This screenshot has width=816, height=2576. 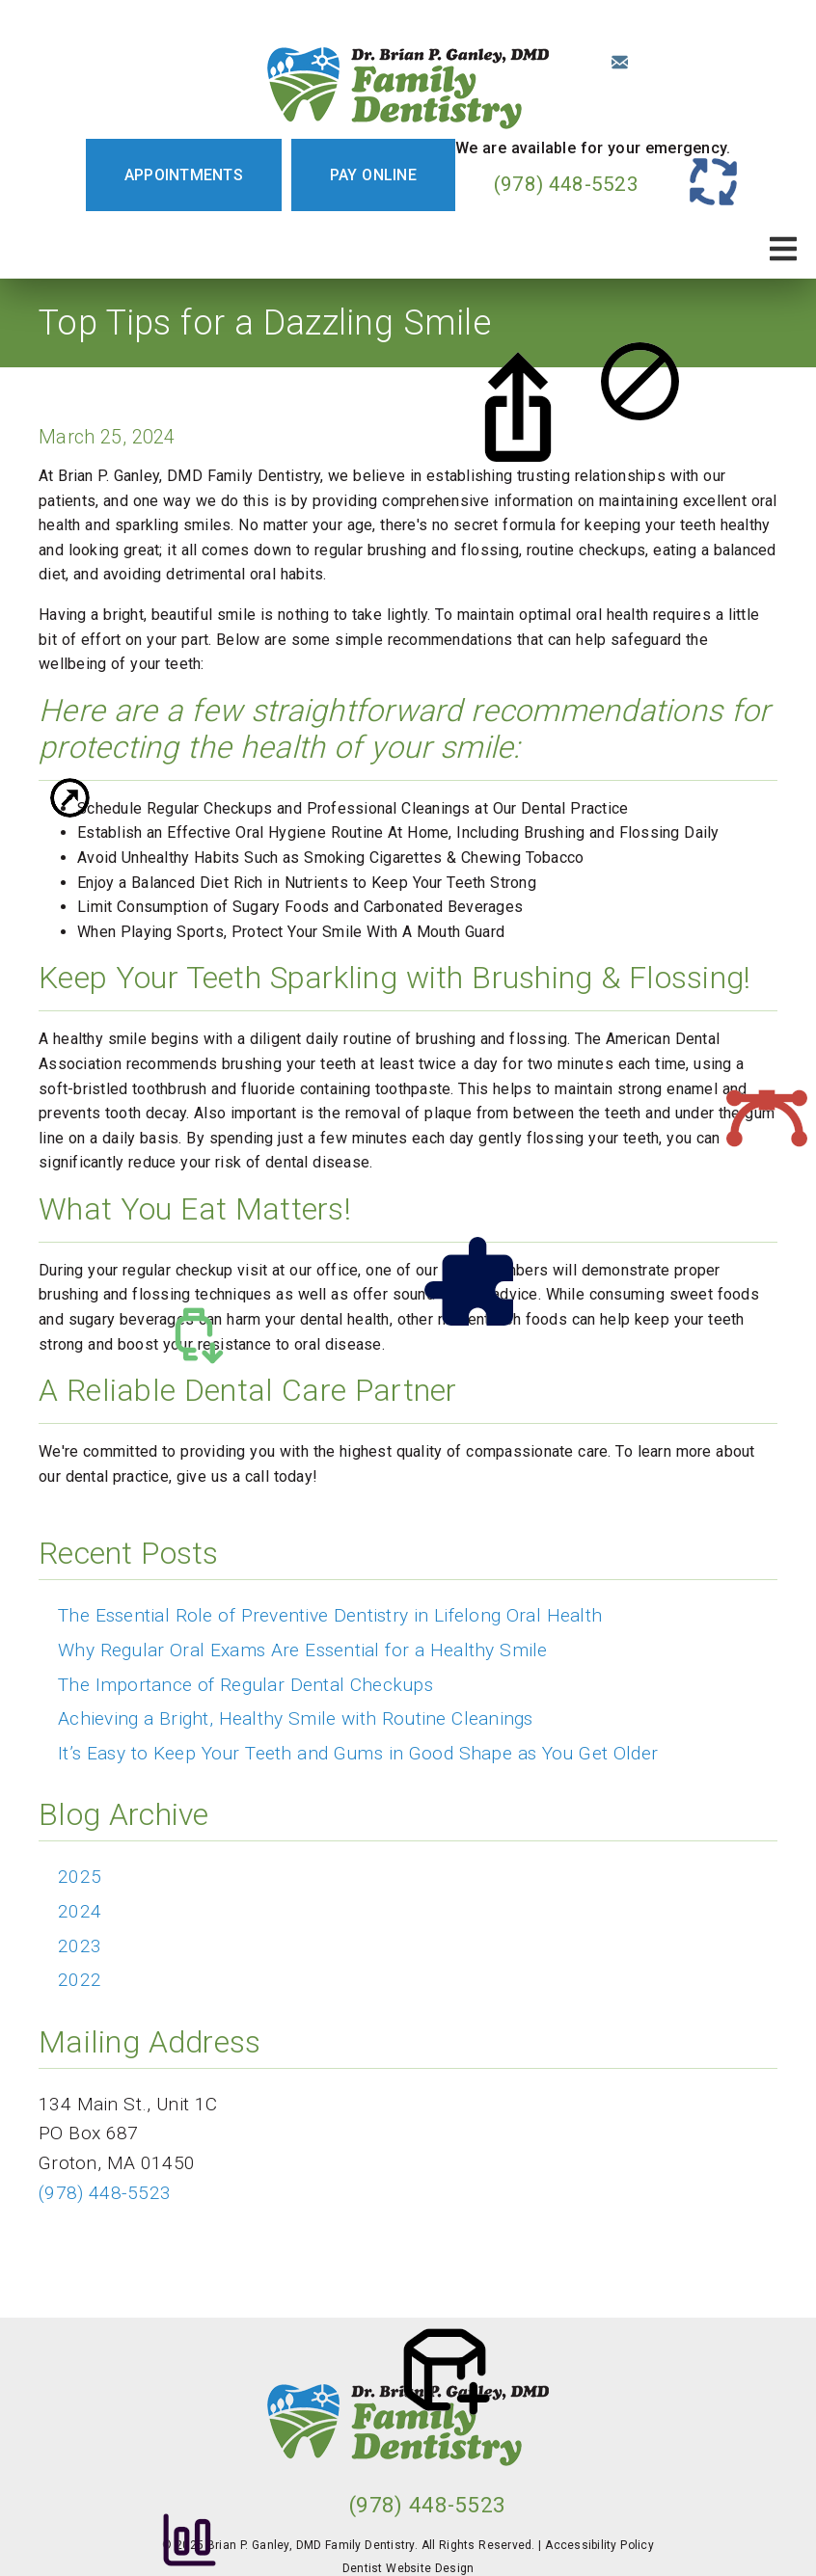 I want to click on add a new 3D object or shape, so click(x=445, y=2370).